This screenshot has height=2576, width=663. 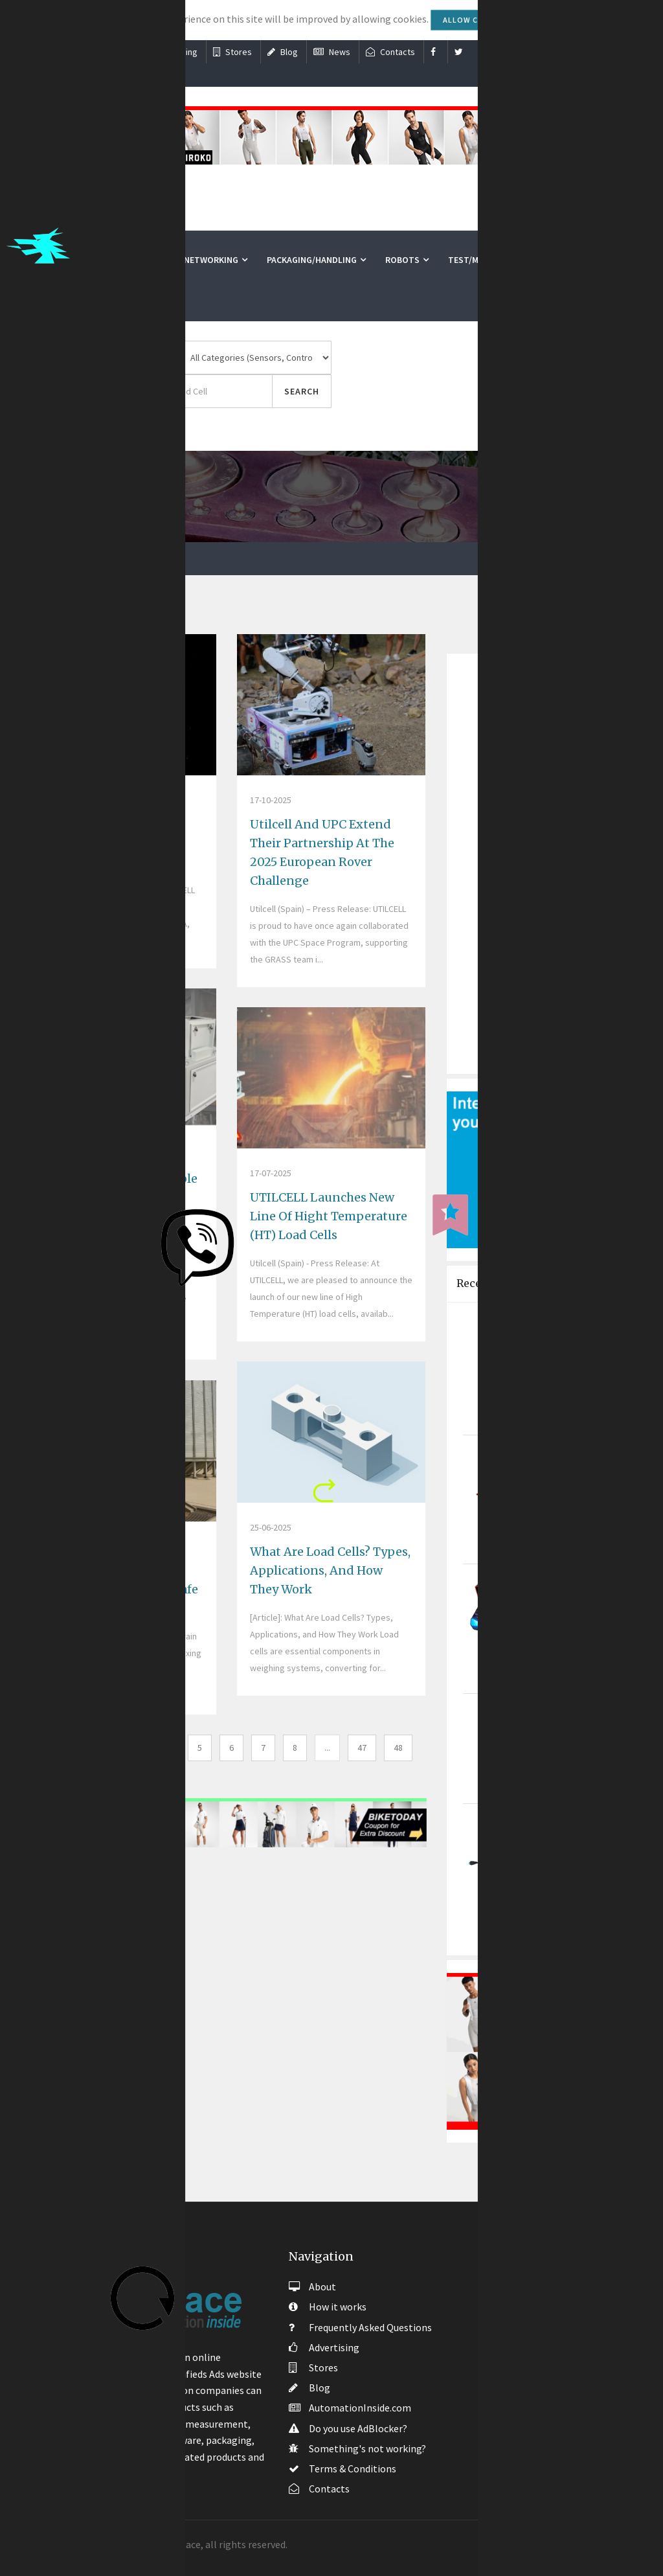 What do you see at coordinates (38, 245) in the screenshot?
I see `wails framework logo` at bounding box center [38, 245].